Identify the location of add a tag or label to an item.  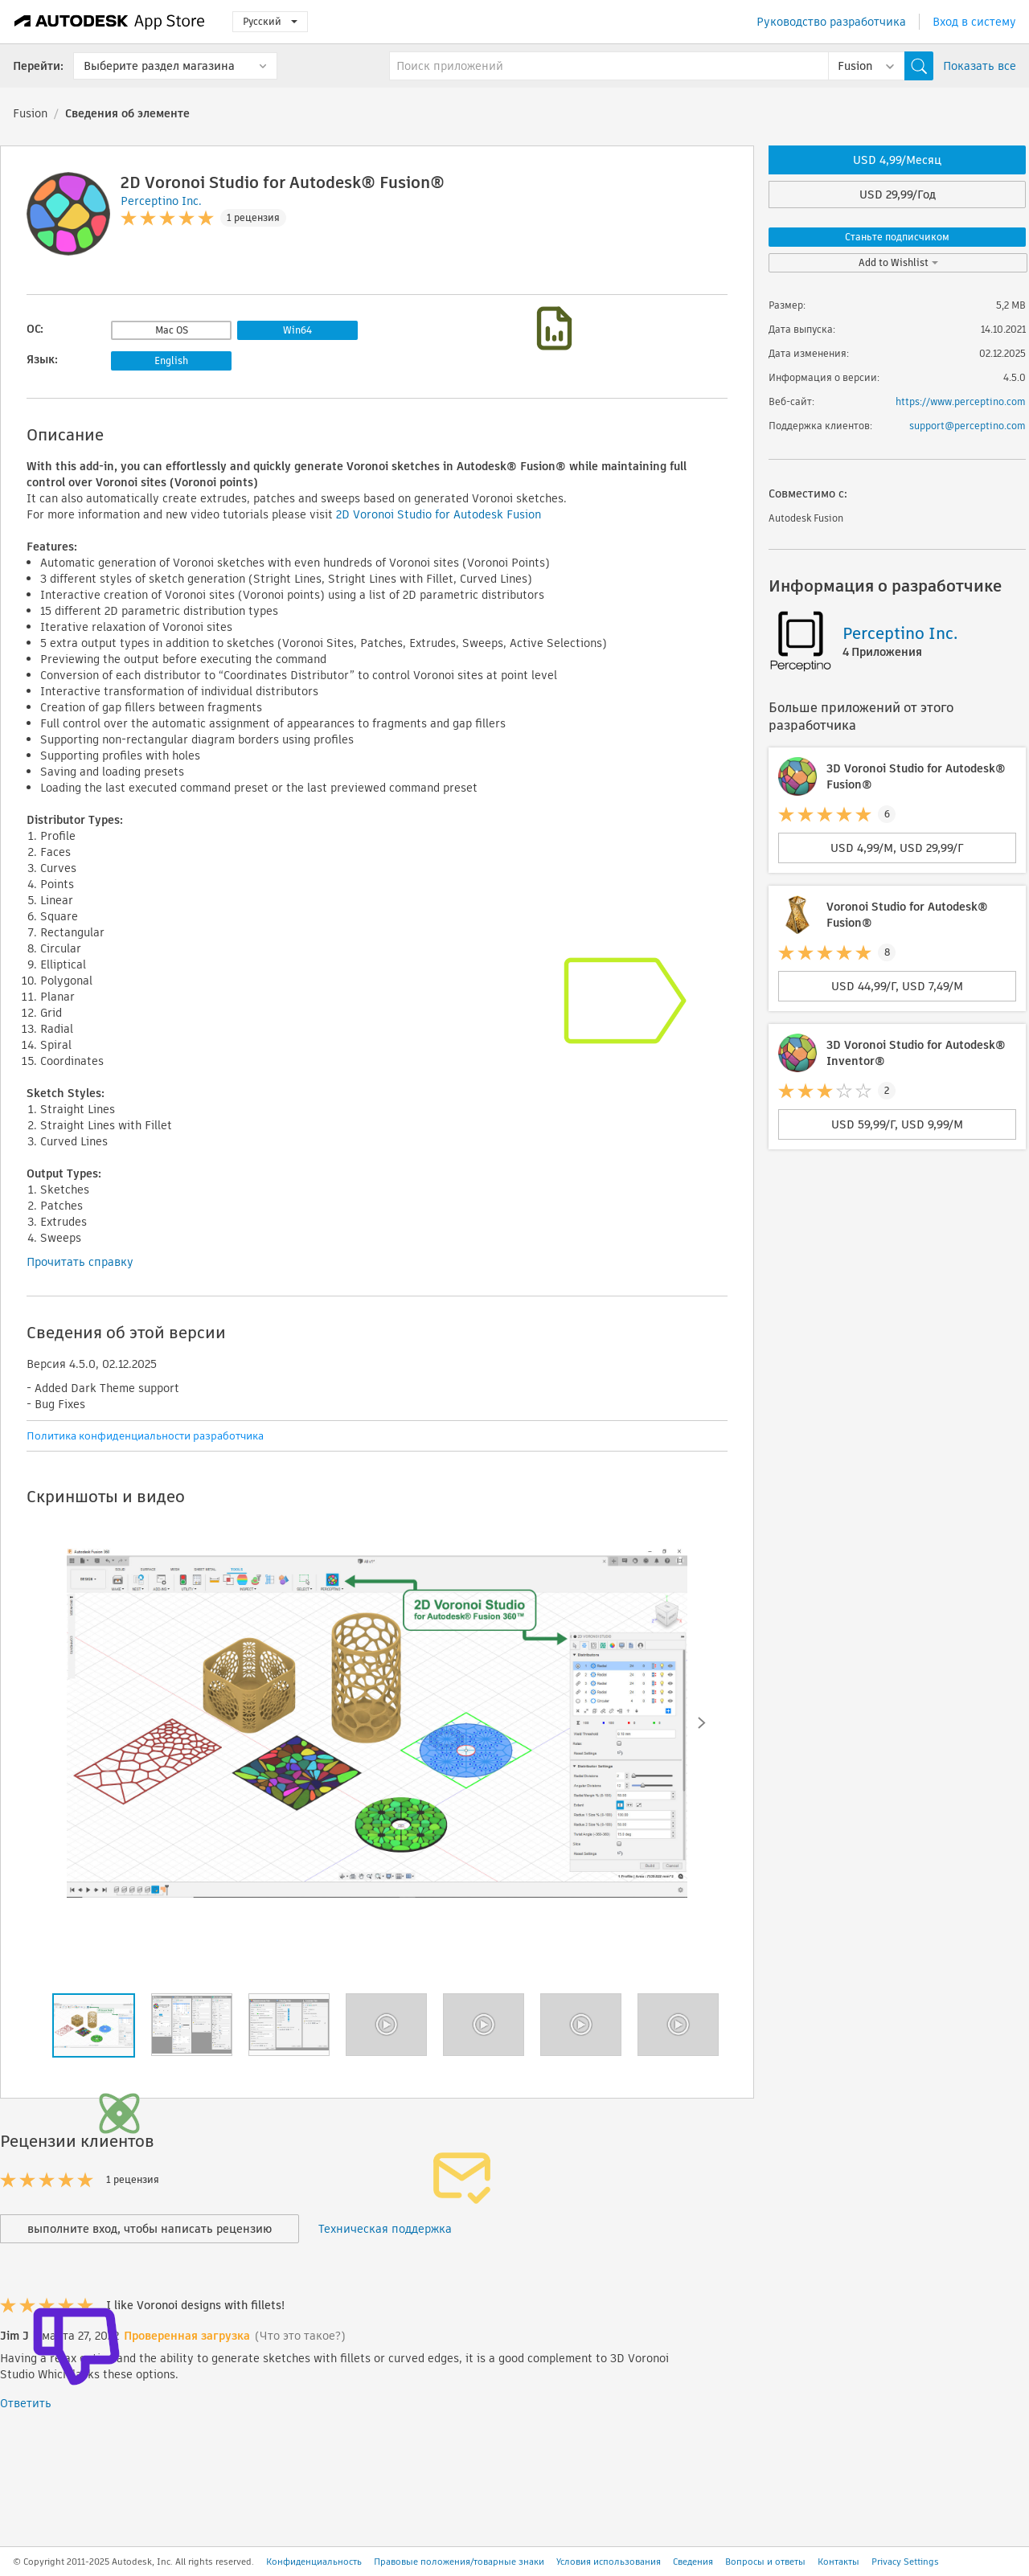
(621, 1001).